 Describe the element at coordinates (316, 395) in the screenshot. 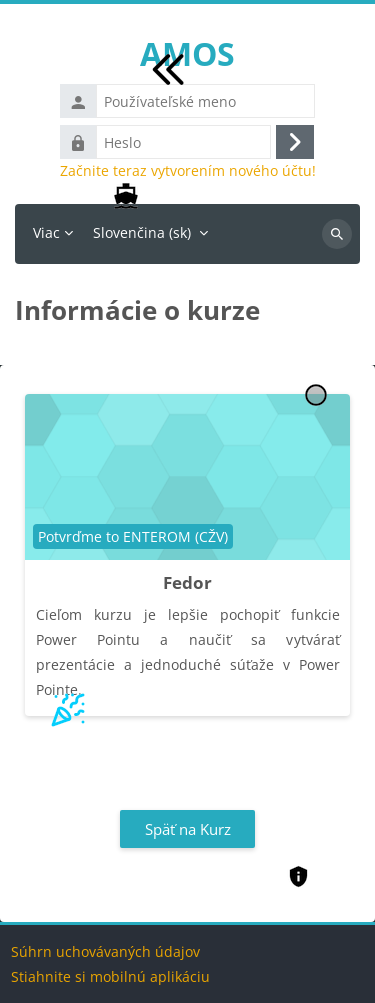

I see `unselected radio button option` at that location.